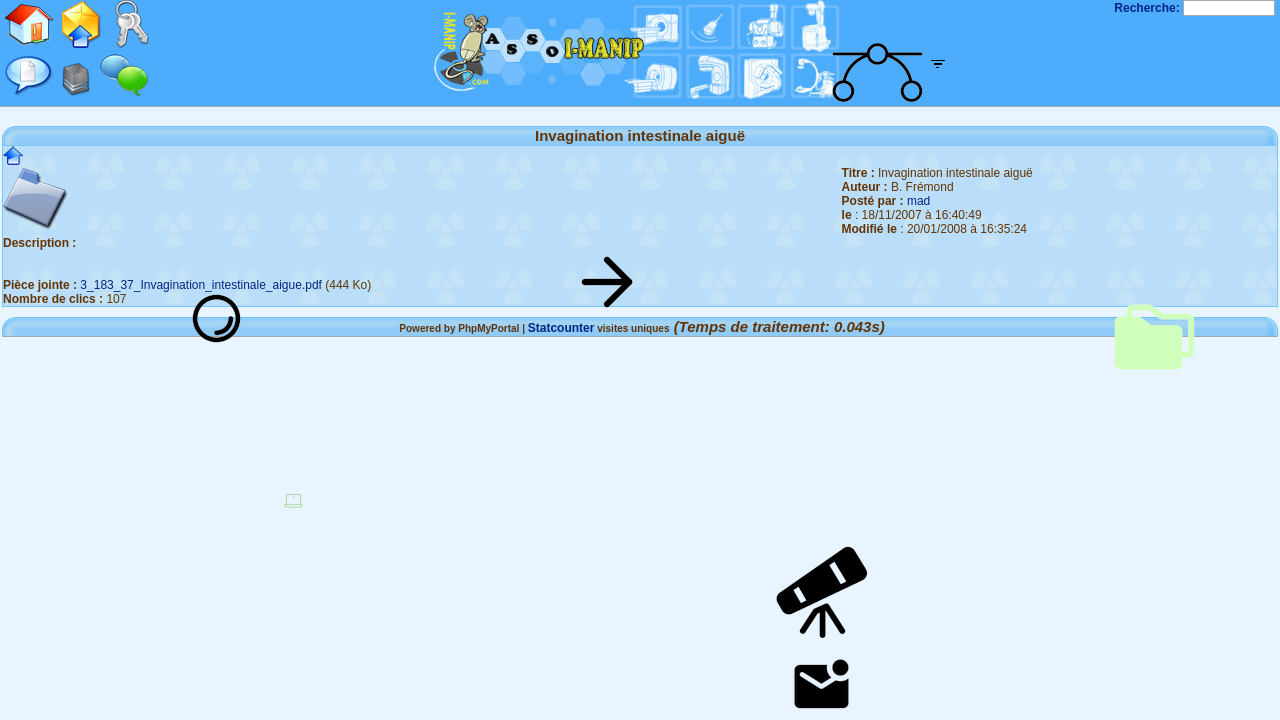 Image resolution: width=1280 pixels, height=720 pixels. What do you see at coordinates (293, 500) in the screenshot?
I see `switch to desktop view` at bounding box center [293, 500].